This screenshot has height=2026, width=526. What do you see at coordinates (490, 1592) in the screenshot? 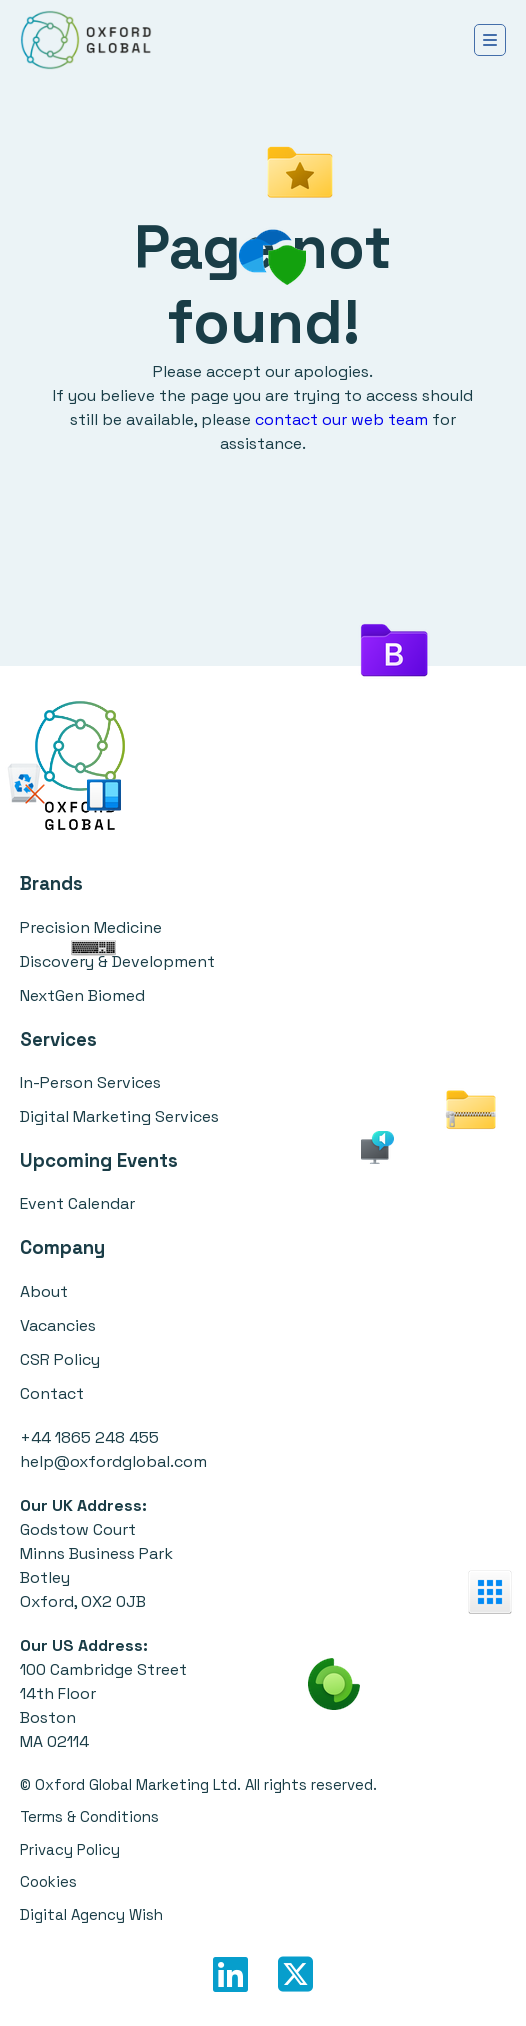
I see `view items in grid layout` at bounding box center [490, 1592].